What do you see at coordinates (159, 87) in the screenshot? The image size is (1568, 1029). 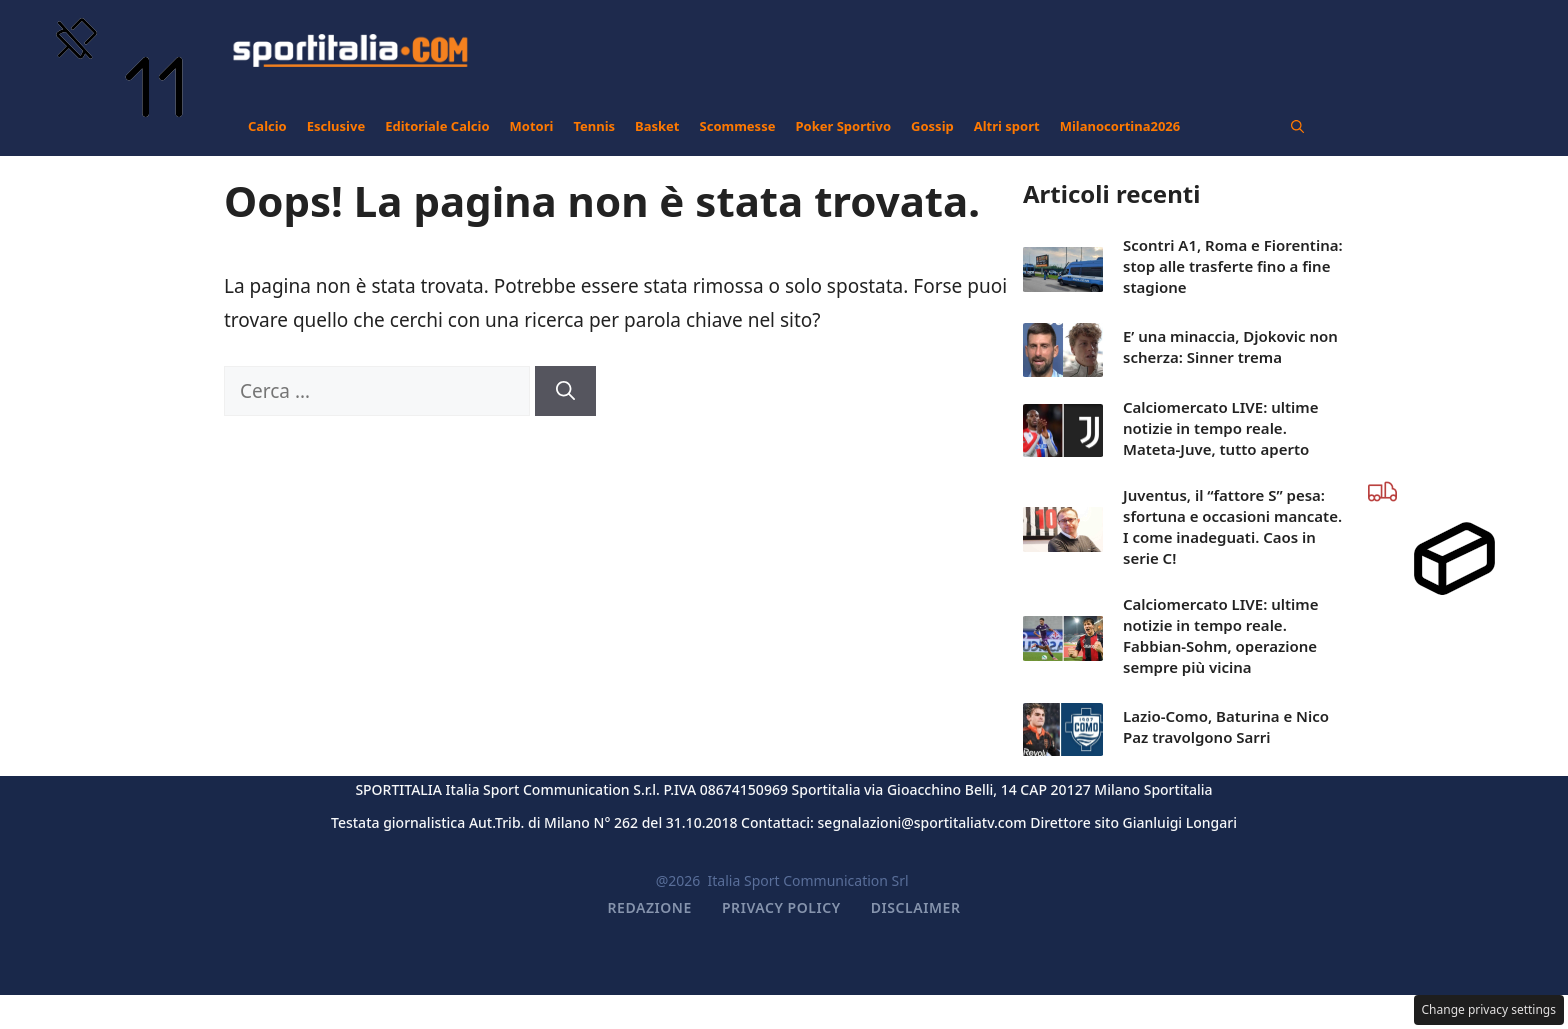 I see `indicates item number 11 in a list or sequence` at bounding box center [159, 87].